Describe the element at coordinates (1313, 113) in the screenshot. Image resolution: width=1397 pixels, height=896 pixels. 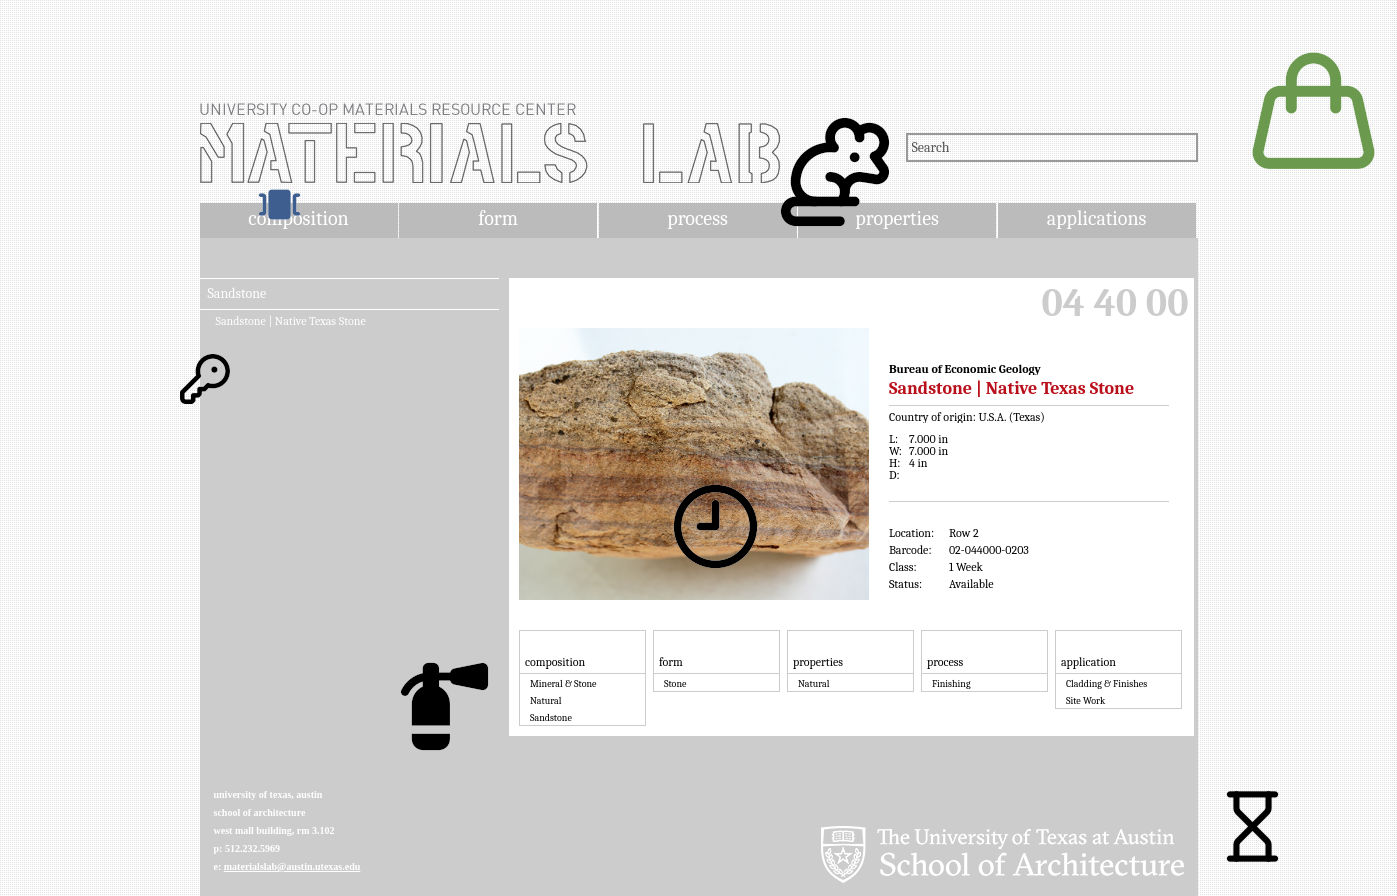
I see `view your shopping bag` at that location.